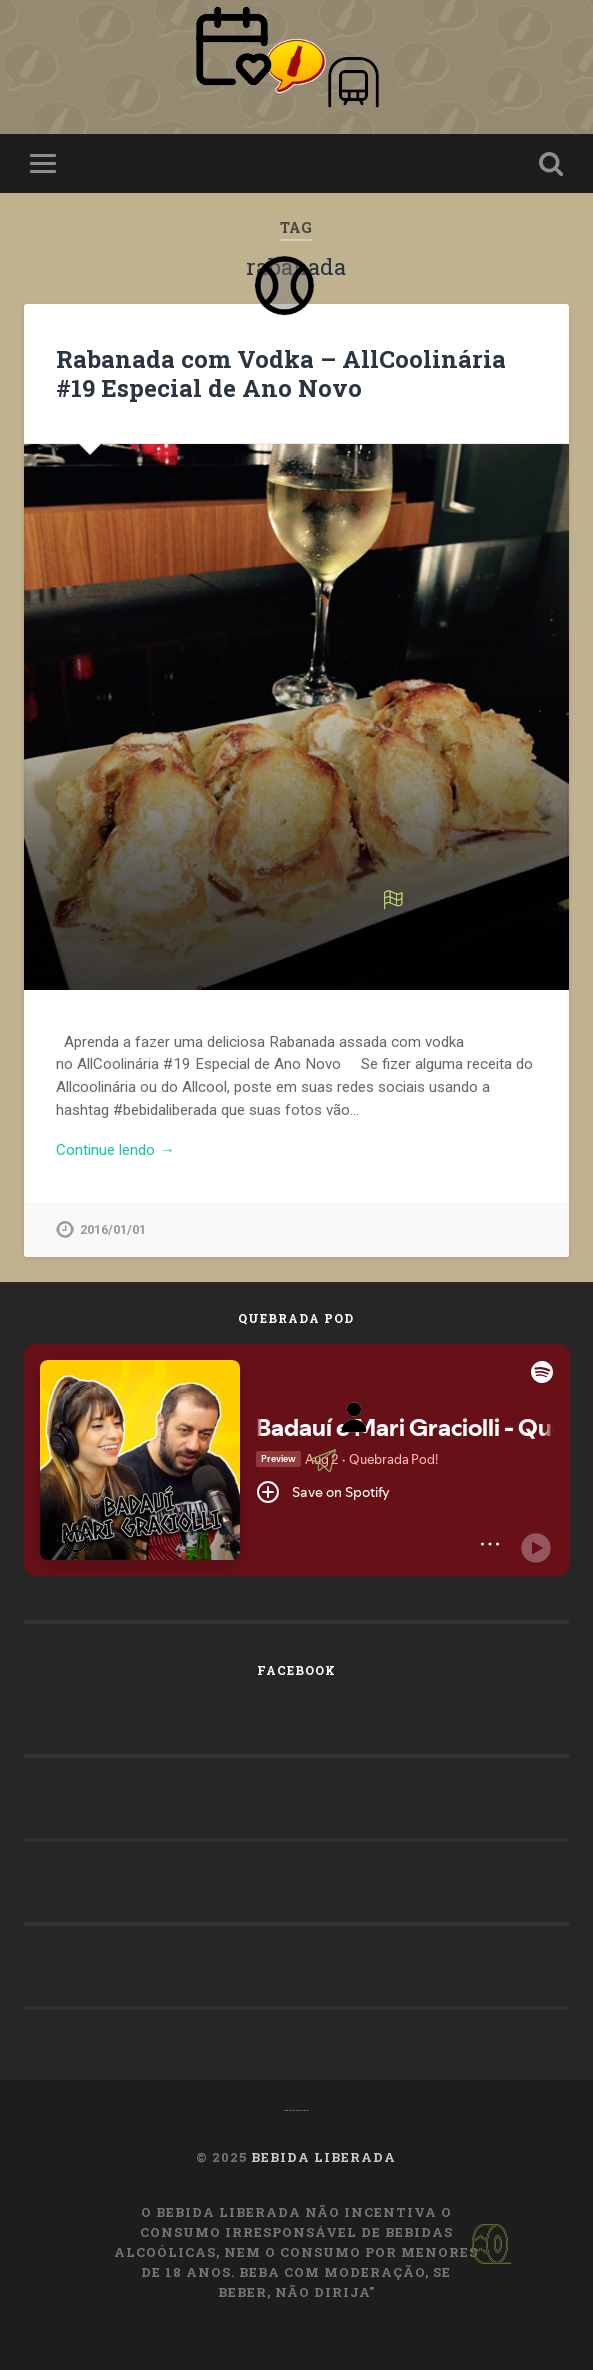  What do you see at coordinates (353, 84) in the screenshot?
I see `view subway or metro transit options` at bounding box center [353, 84].